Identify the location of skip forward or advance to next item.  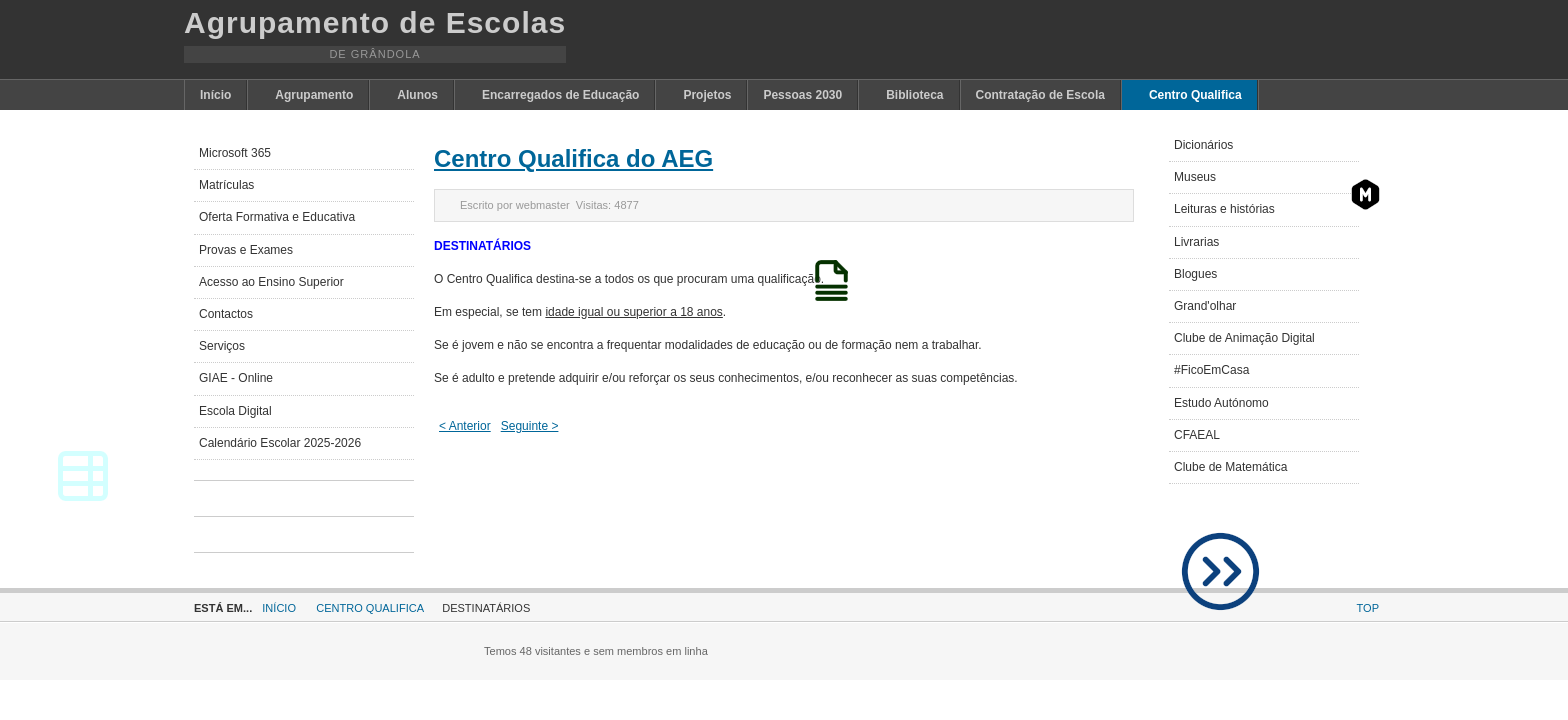
(1220, 571).